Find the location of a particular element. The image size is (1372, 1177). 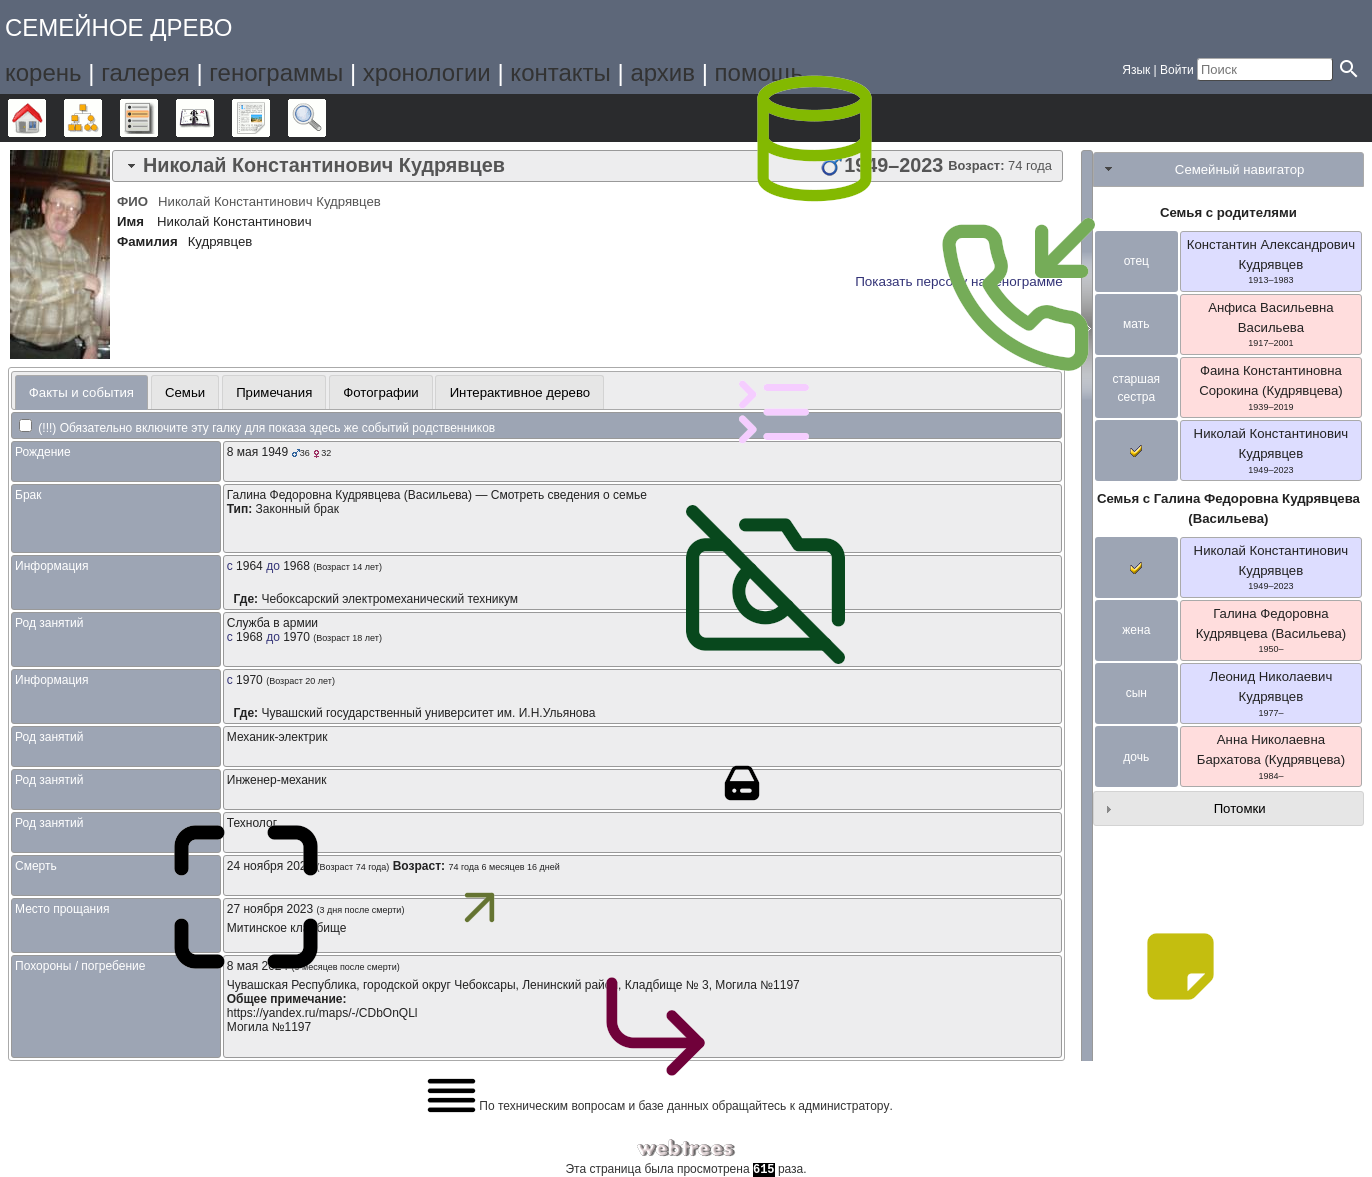

access database management is located at coordinates (814, 138).